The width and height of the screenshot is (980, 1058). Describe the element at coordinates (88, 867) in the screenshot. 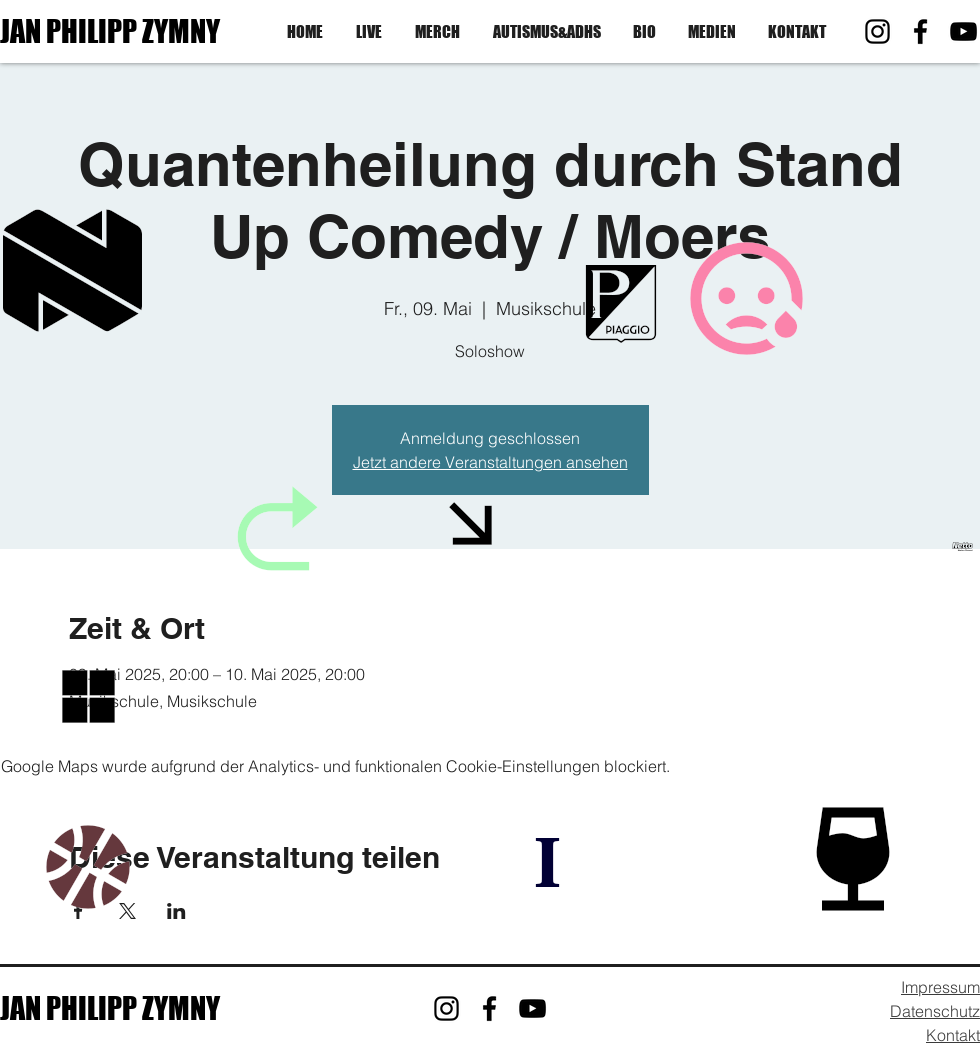

I see `access sports scores and updates` at that location.